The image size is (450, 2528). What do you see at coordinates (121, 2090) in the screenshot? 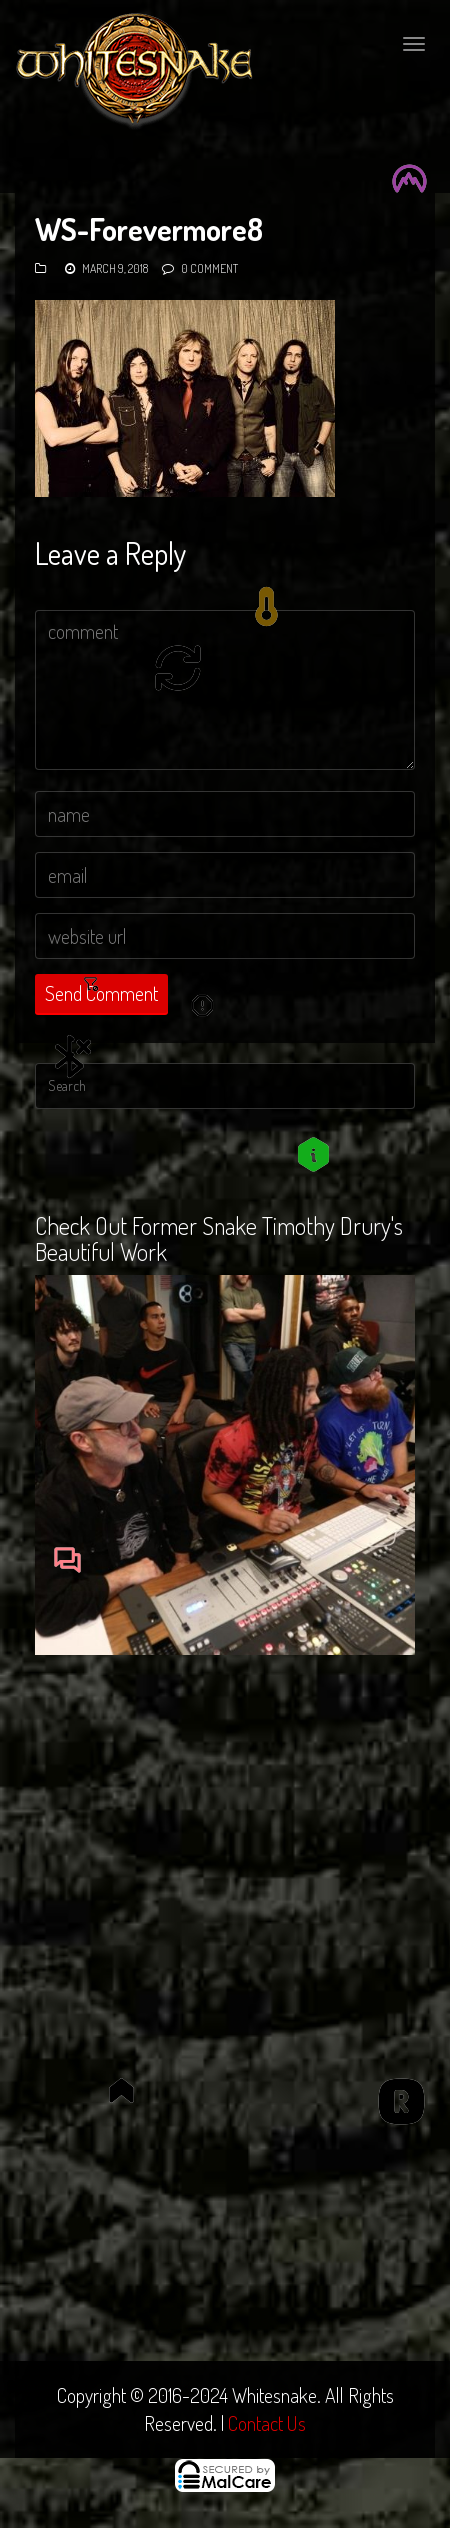
I see `upvote or promote content` at bounding box center [121, 2090].